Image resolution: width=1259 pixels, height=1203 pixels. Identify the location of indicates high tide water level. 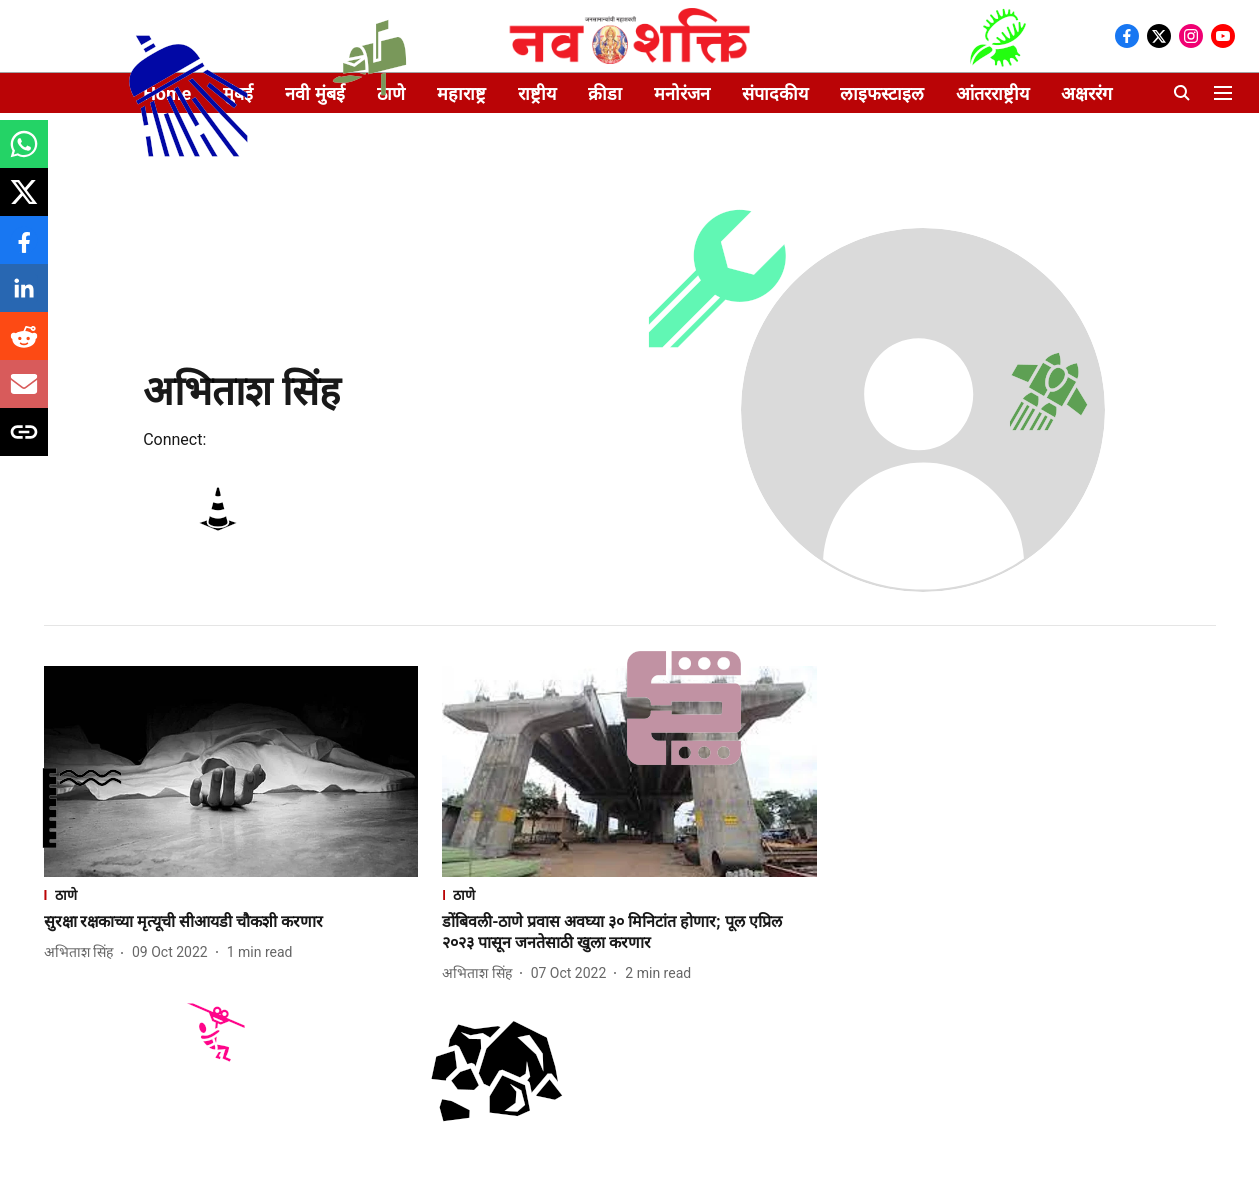
(80, 808).